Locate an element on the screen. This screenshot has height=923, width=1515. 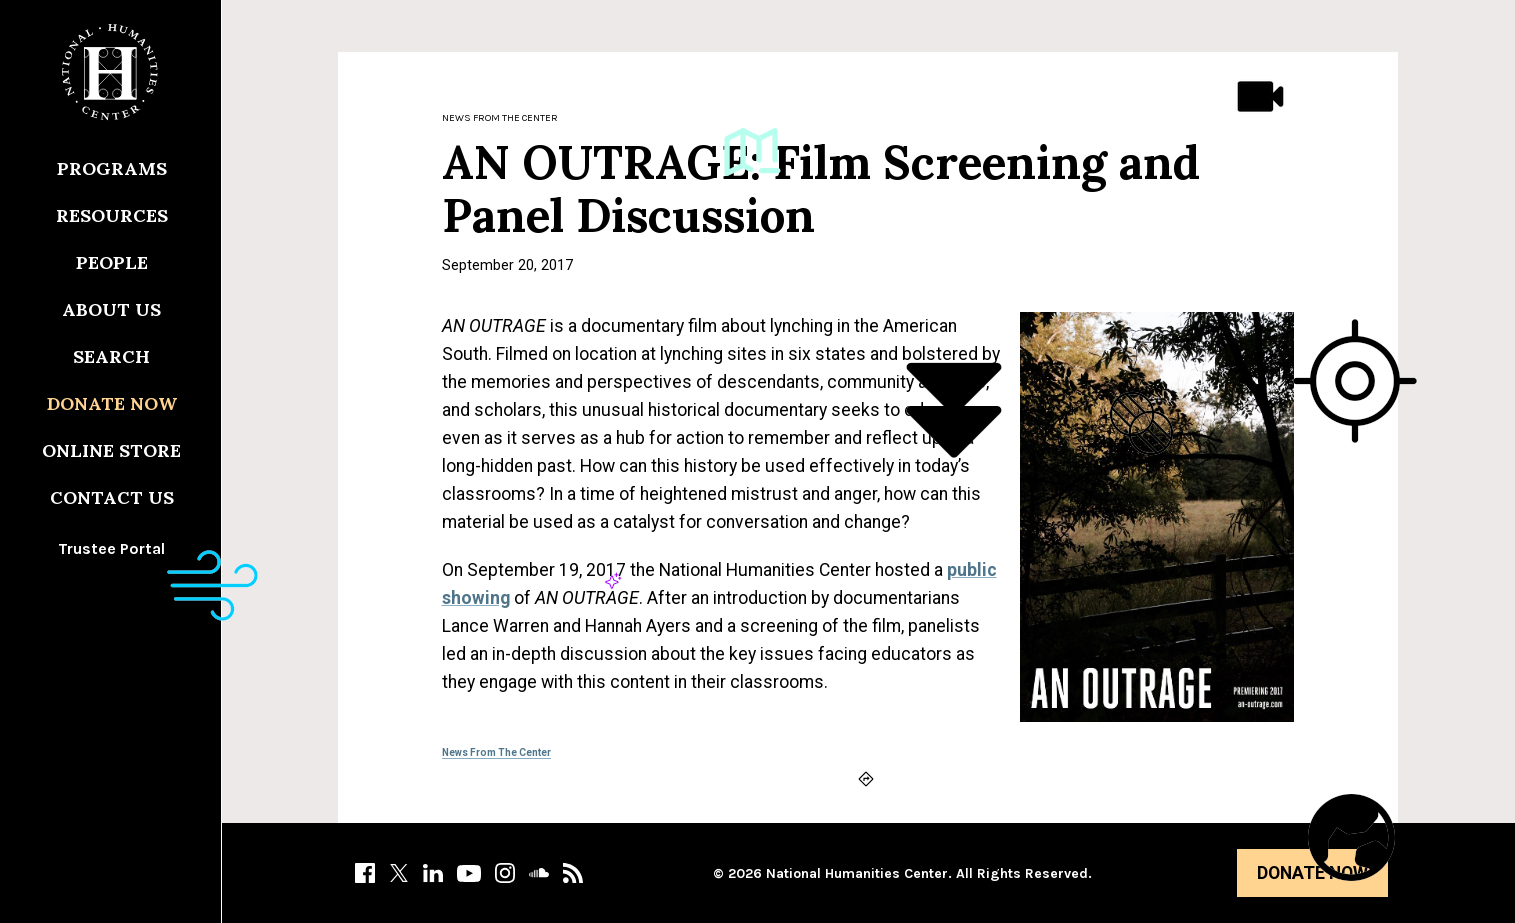
indicates current wind conditions is located at coordinates (212, 585).